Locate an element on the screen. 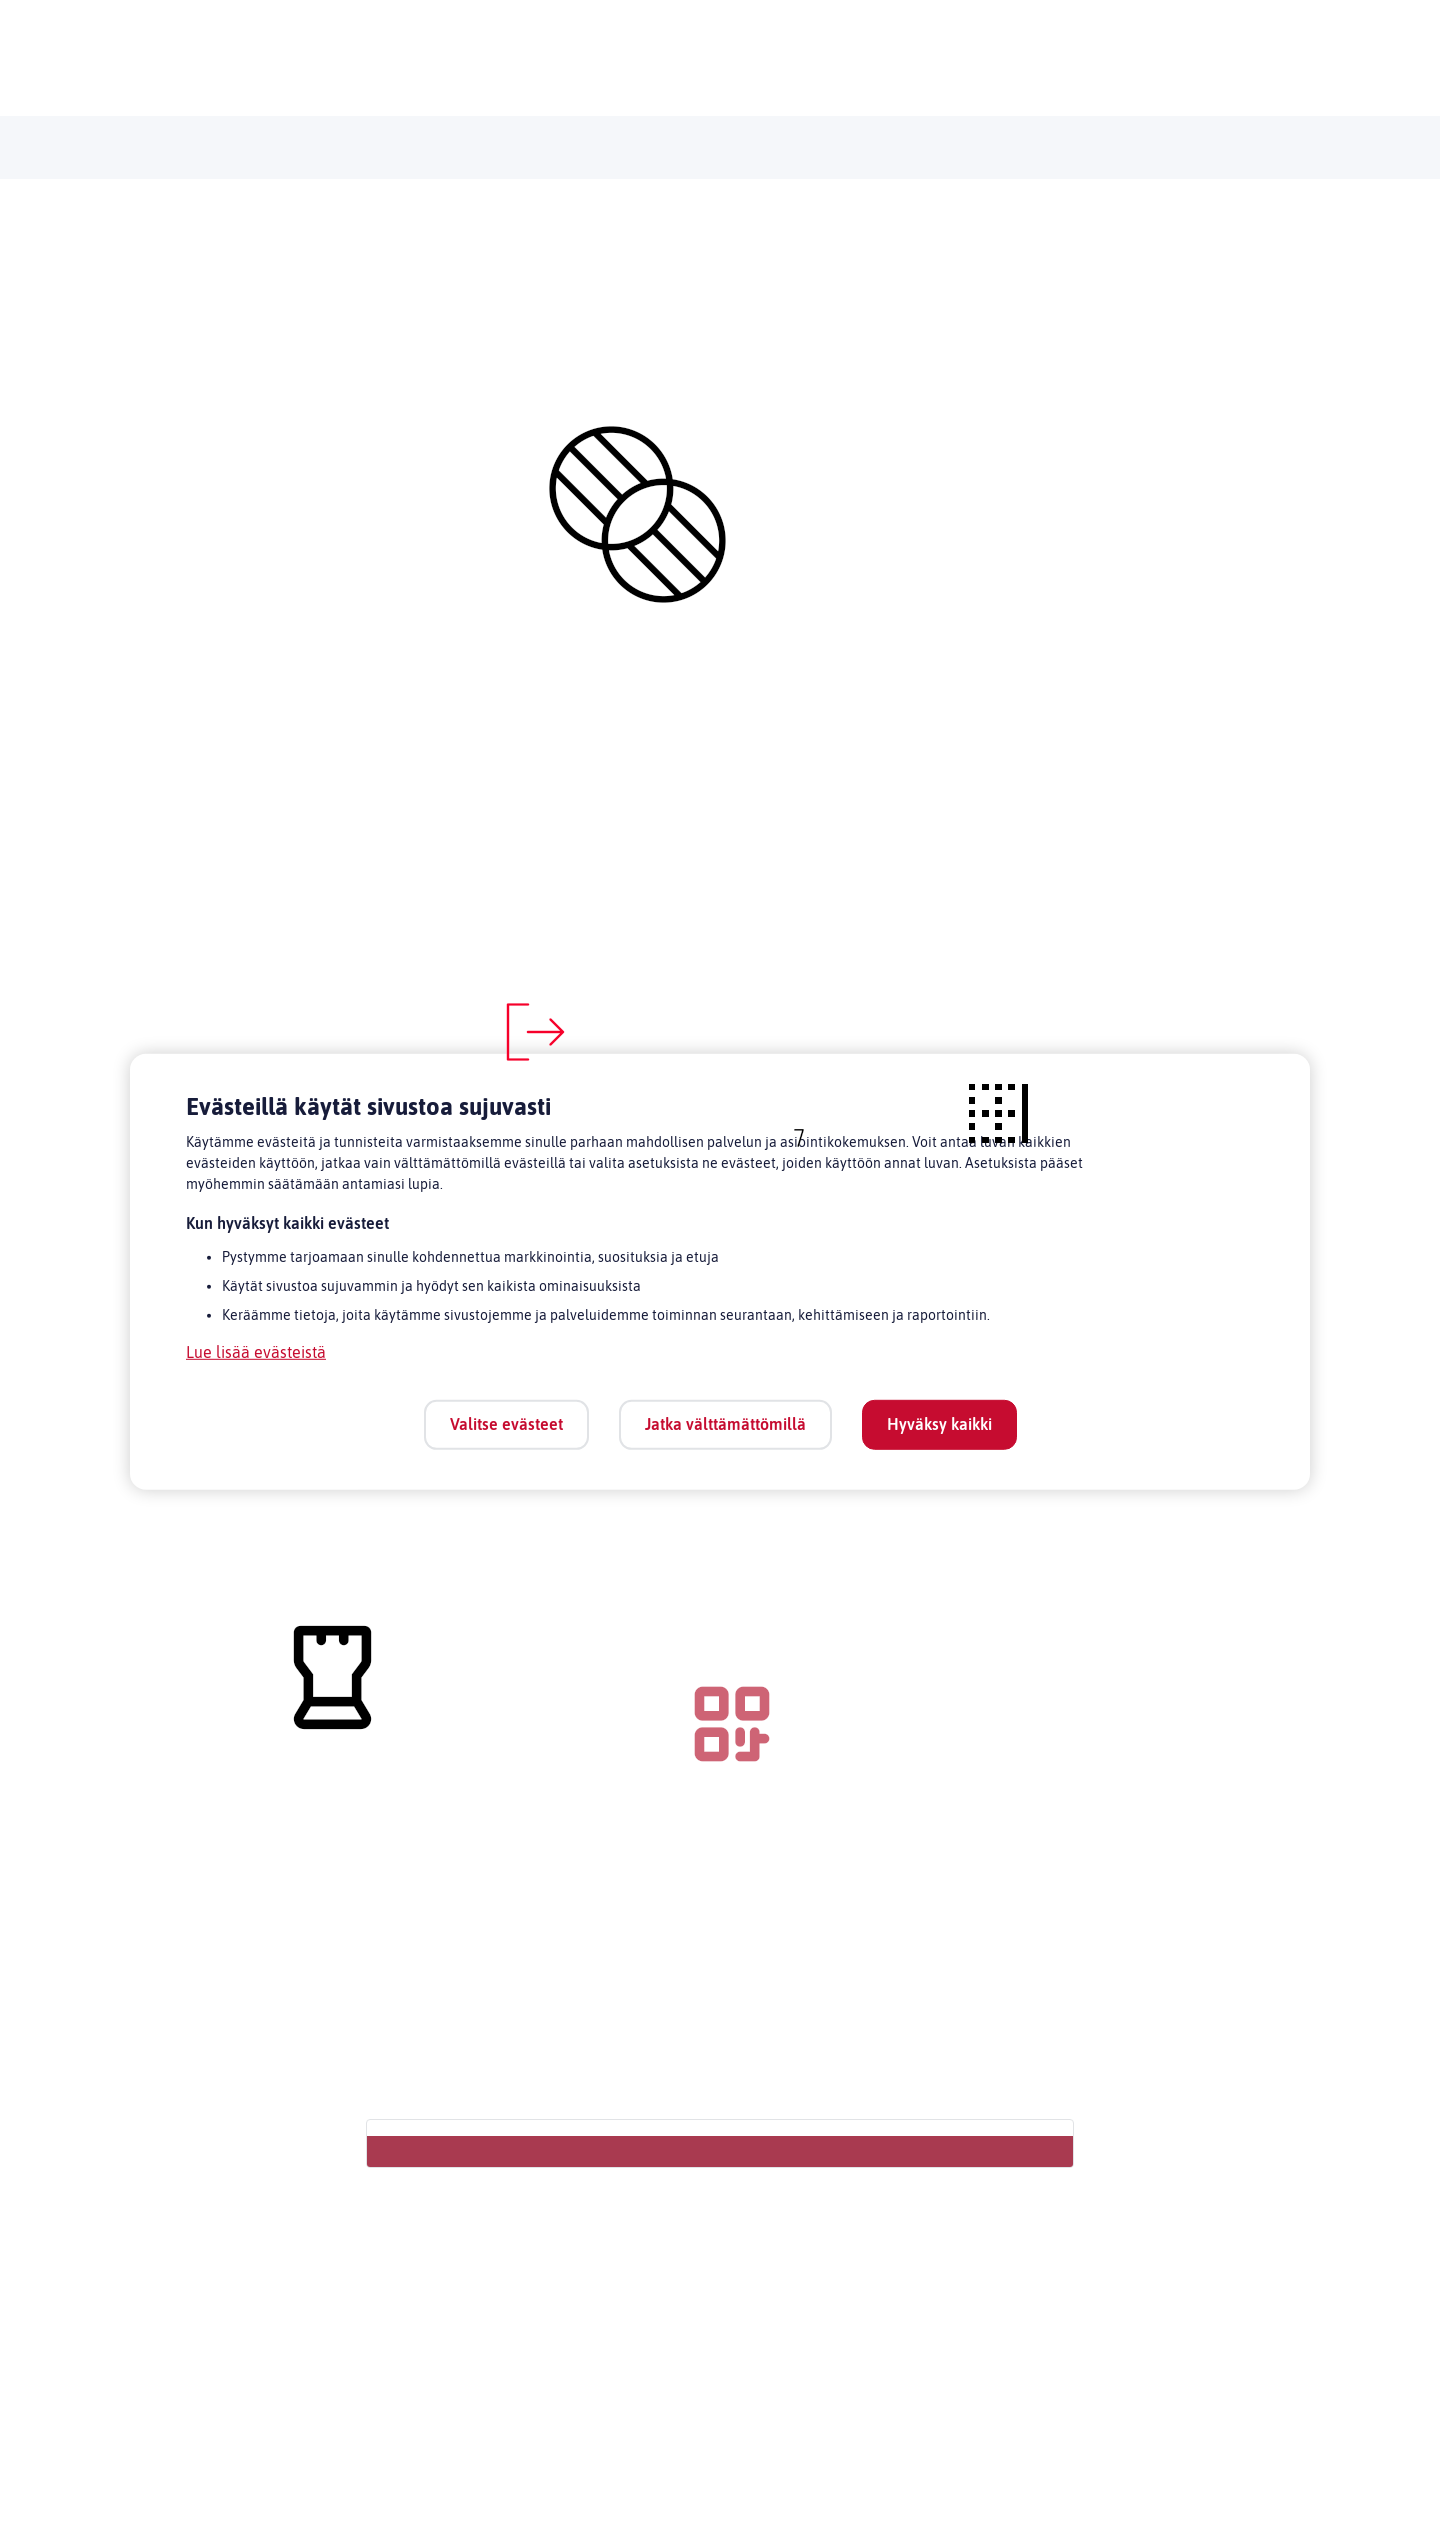  chess game or strategy-related feature is located at coordinates (332, 1677).